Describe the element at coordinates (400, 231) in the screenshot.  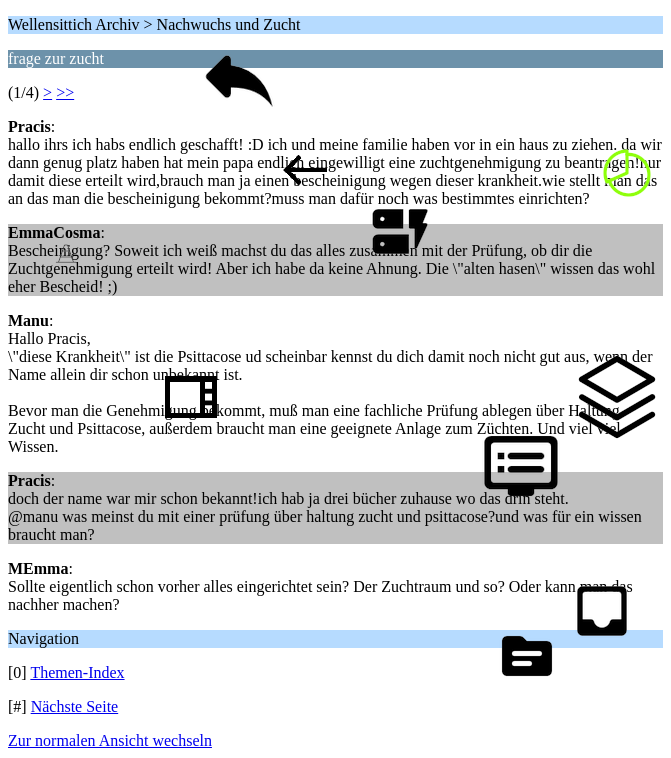
I see `access dynamic or auto-generated forms` at that location.